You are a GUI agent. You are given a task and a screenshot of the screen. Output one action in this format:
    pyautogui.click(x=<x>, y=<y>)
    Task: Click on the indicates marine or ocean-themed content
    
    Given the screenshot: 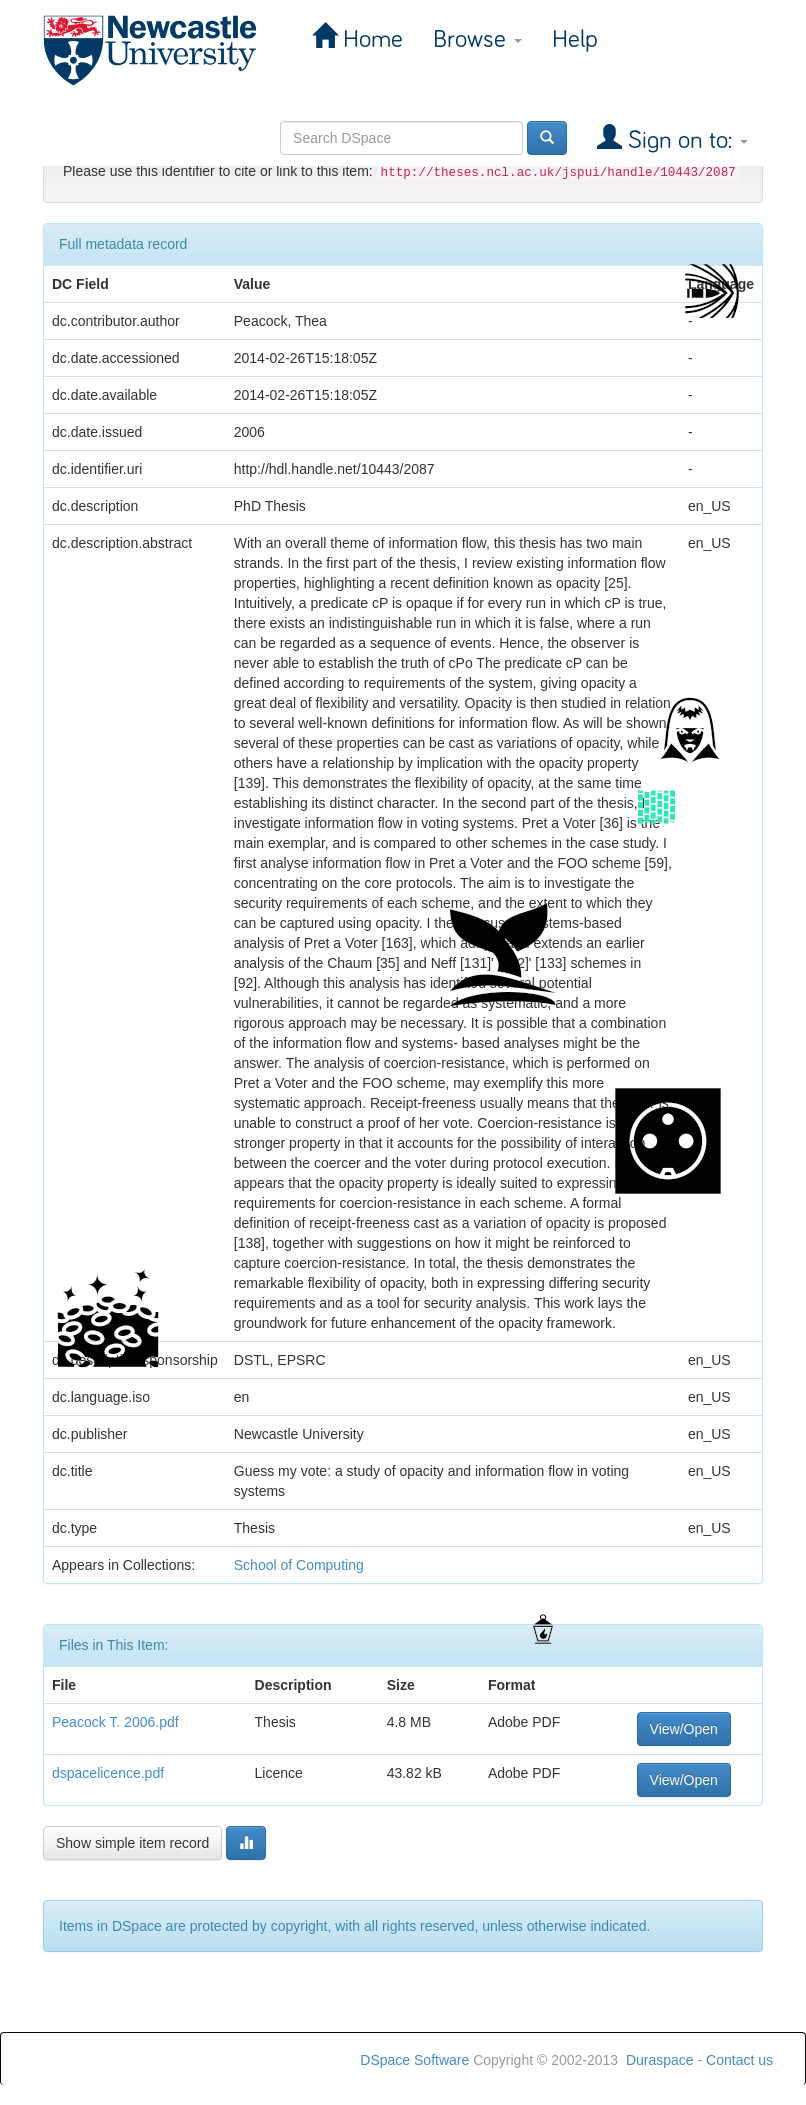 What is the action you would take?
    pyautogui.click(x=502, y=952)
    